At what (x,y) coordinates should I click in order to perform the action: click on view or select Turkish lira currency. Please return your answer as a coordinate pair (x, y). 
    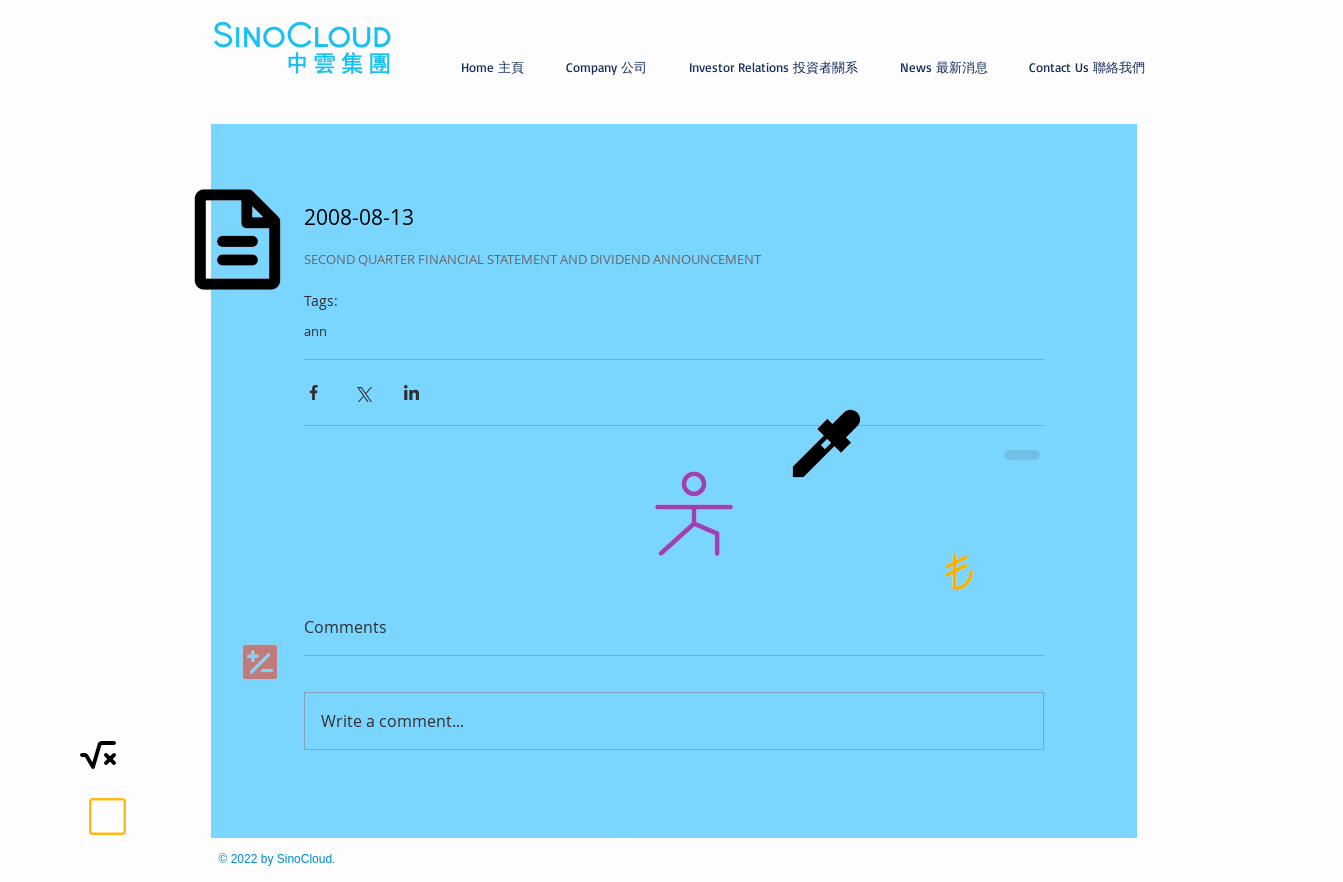
    Looking at the image, I should click on (960, 572).